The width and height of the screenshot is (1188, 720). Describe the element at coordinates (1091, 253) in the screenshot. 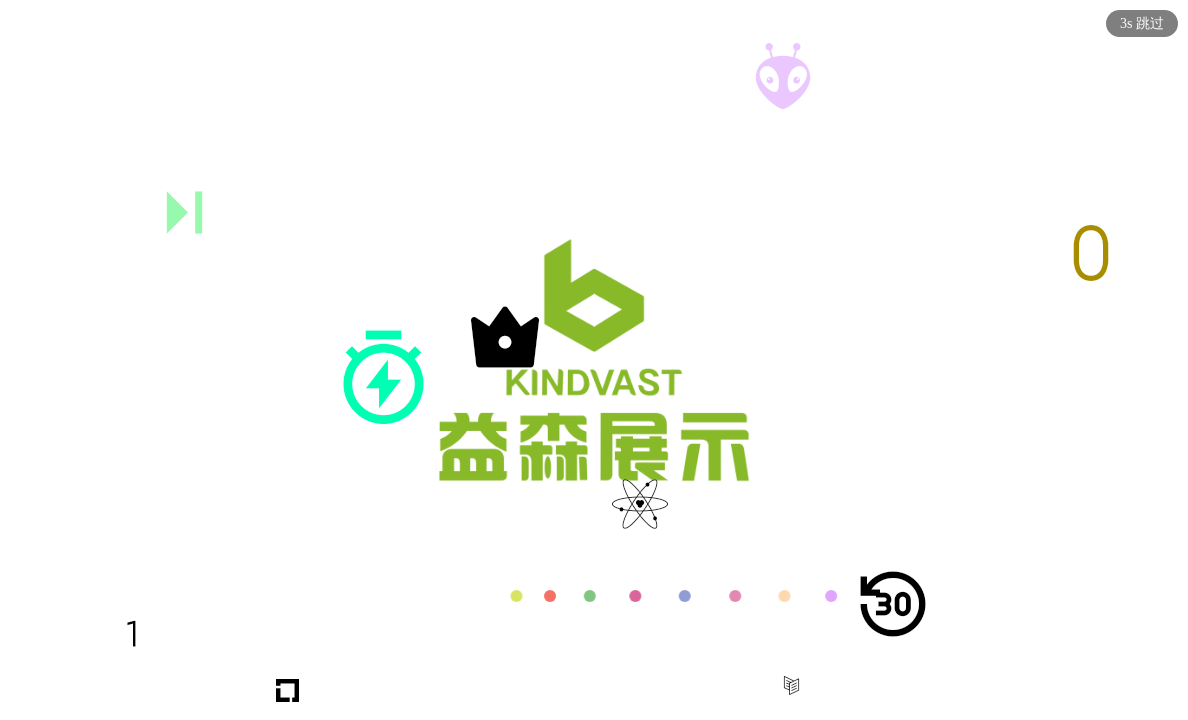

I see `indicates zero items or empty count` at that location.